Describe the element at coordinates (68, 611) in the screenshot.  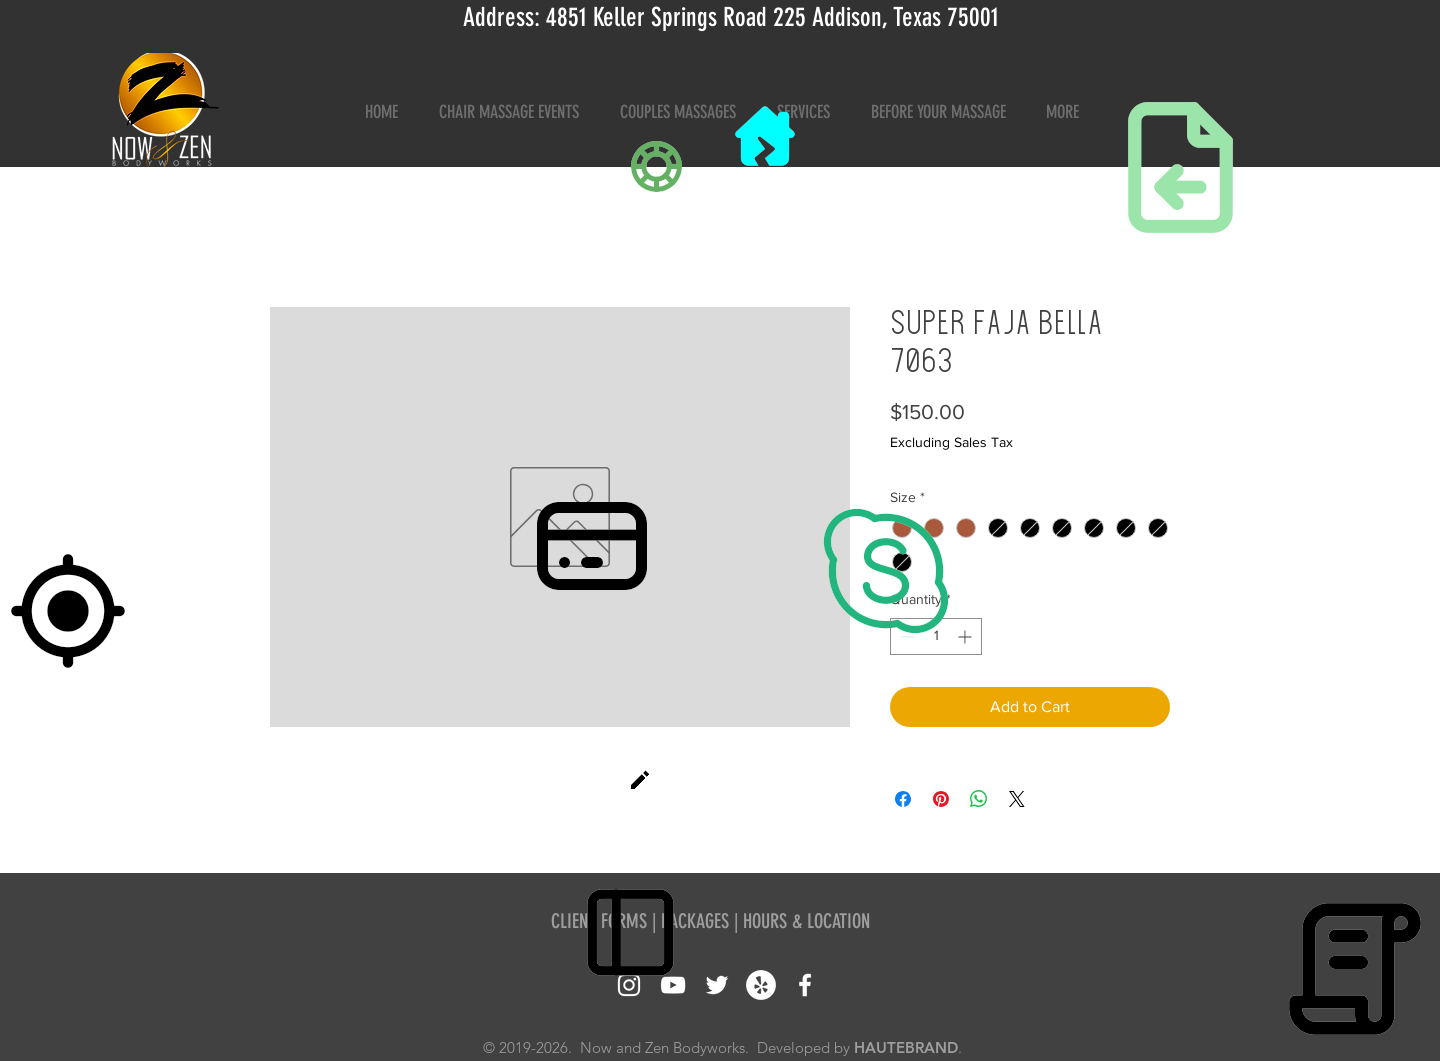
I see `center map on your current location` at that location.